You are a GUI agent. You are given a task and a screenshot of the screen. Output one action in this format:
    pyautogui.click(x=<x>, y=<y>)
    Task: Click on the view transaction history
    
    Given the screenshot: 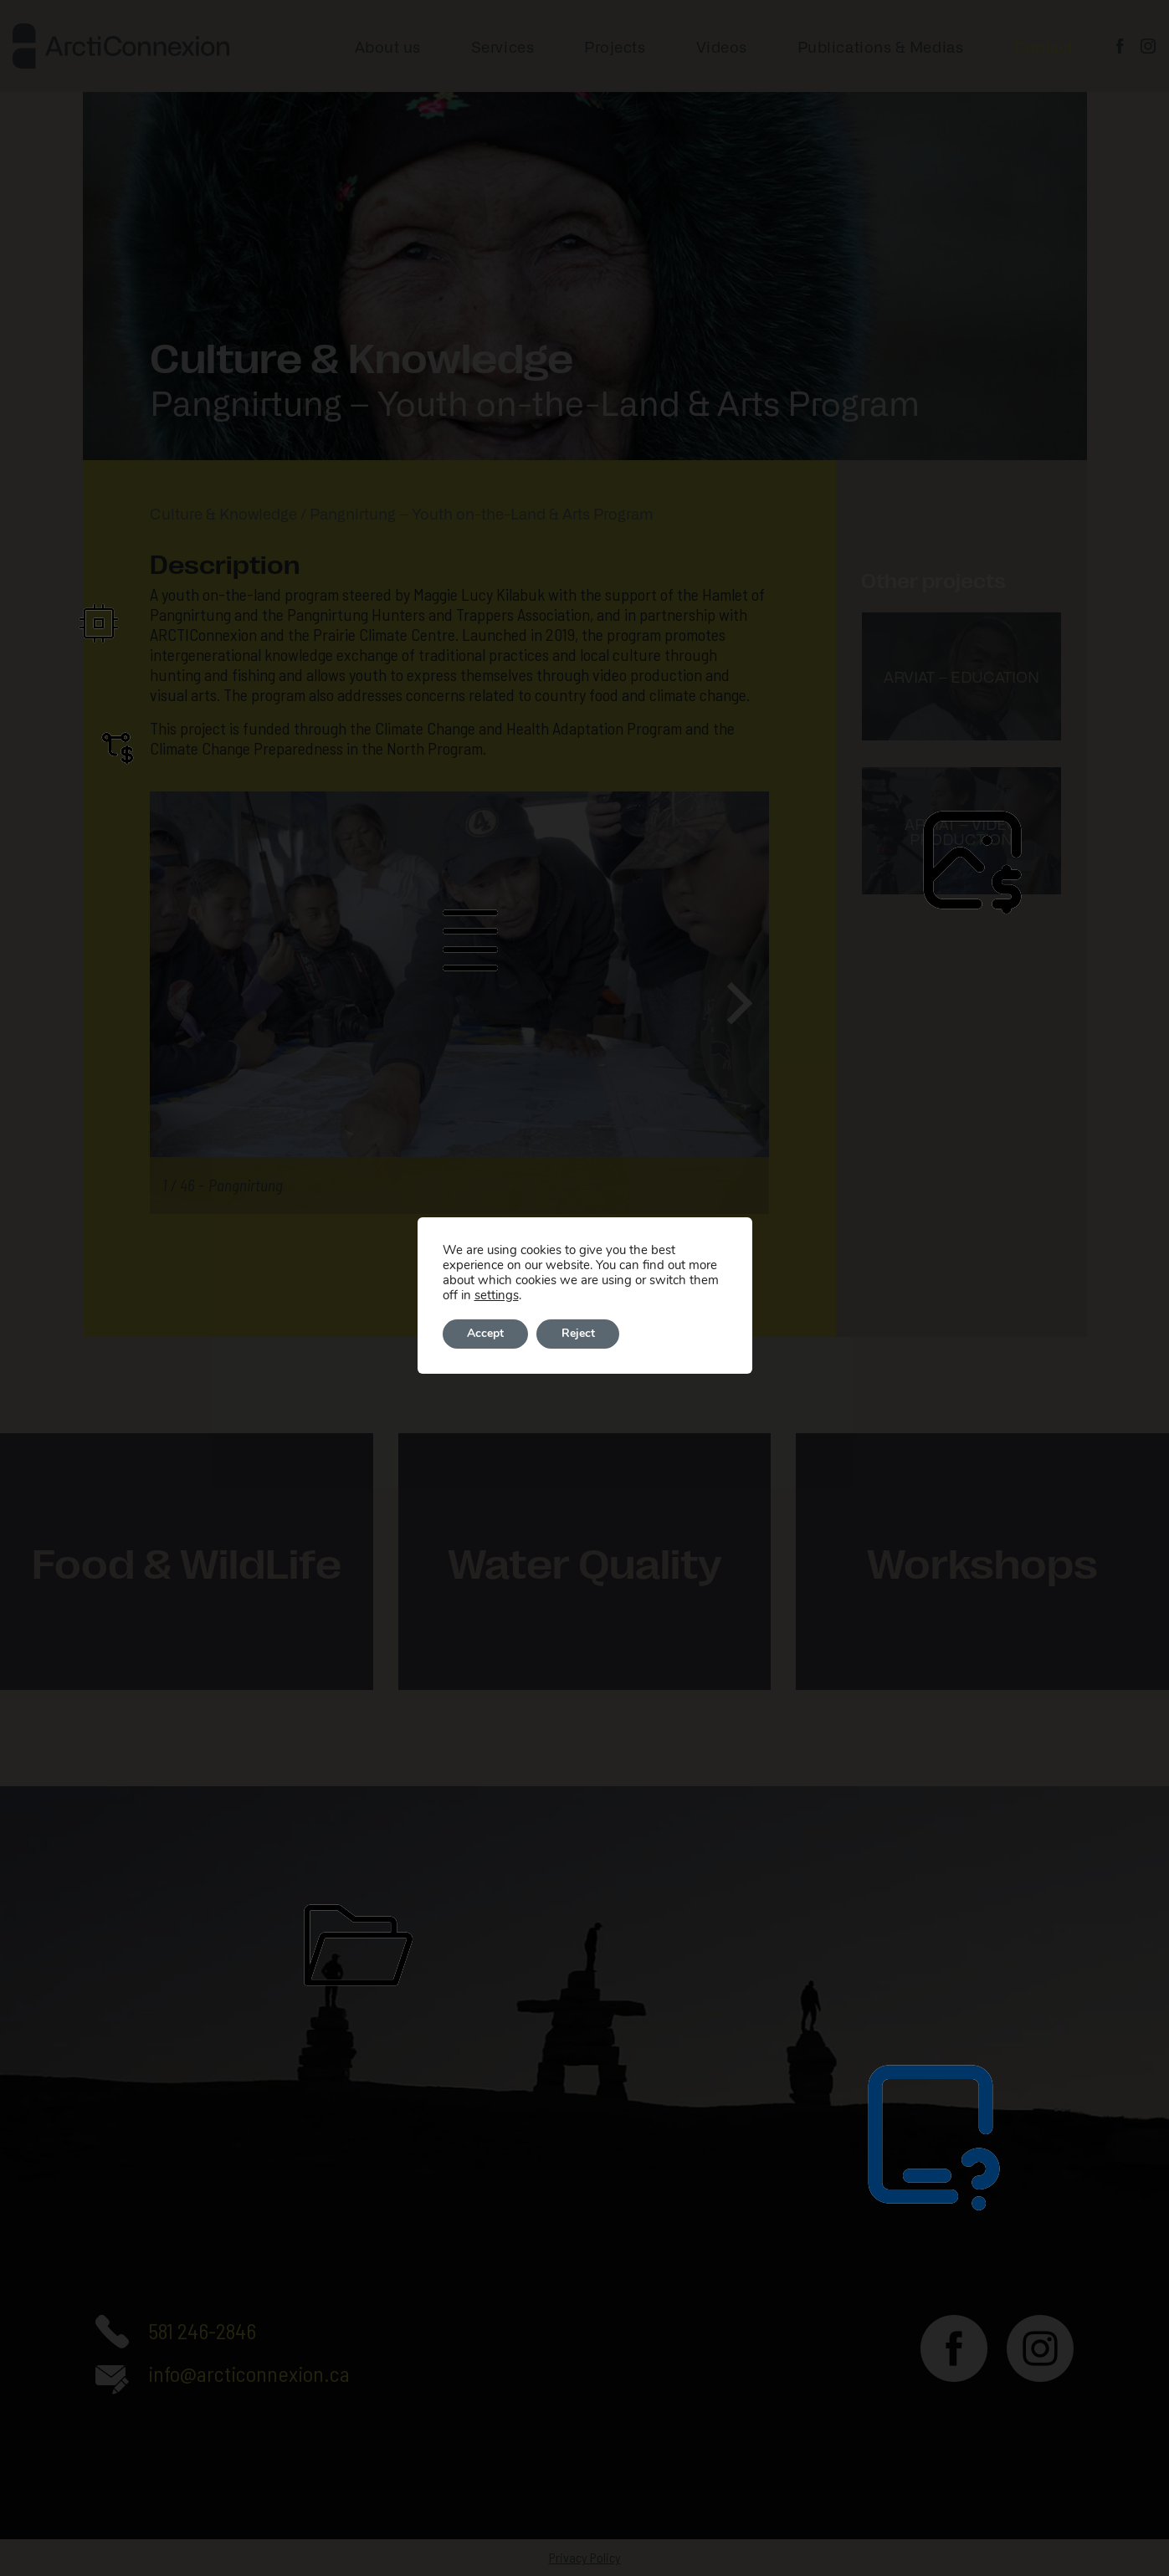 What is the action you would take?
    pyautogui.click(x=117, y=748)
    